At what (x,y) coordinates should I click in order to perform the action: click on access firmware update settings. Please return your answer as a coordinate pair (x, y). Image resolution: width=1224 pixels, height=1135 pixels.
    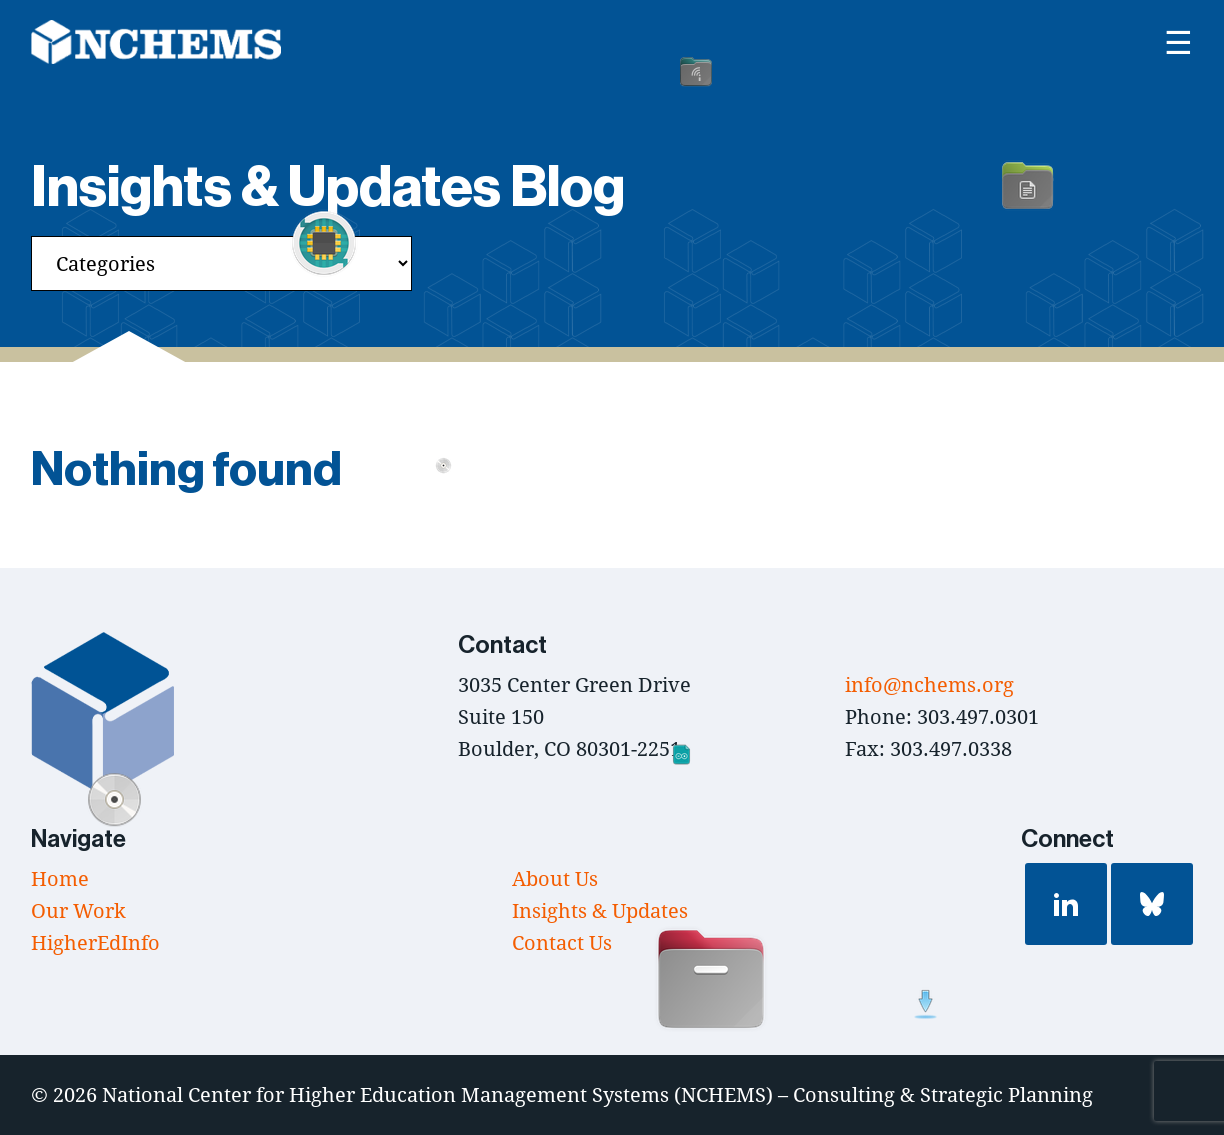
    Looking at the image, I should click on (324, 243).